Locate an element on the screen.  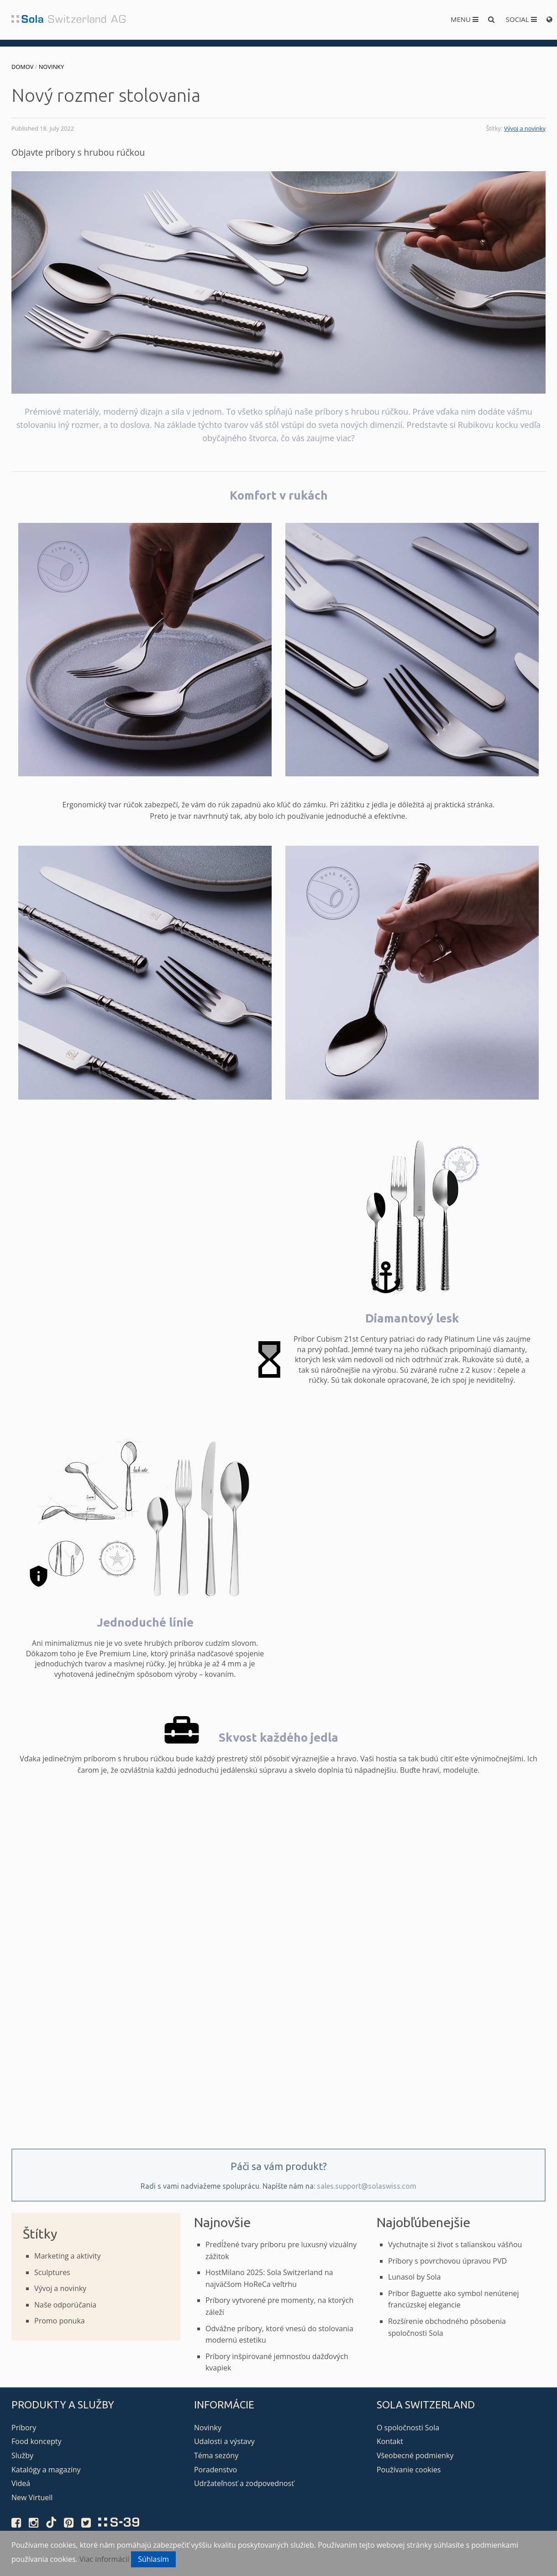
anchor a position or element in place is located at coordinates (386, 1277).